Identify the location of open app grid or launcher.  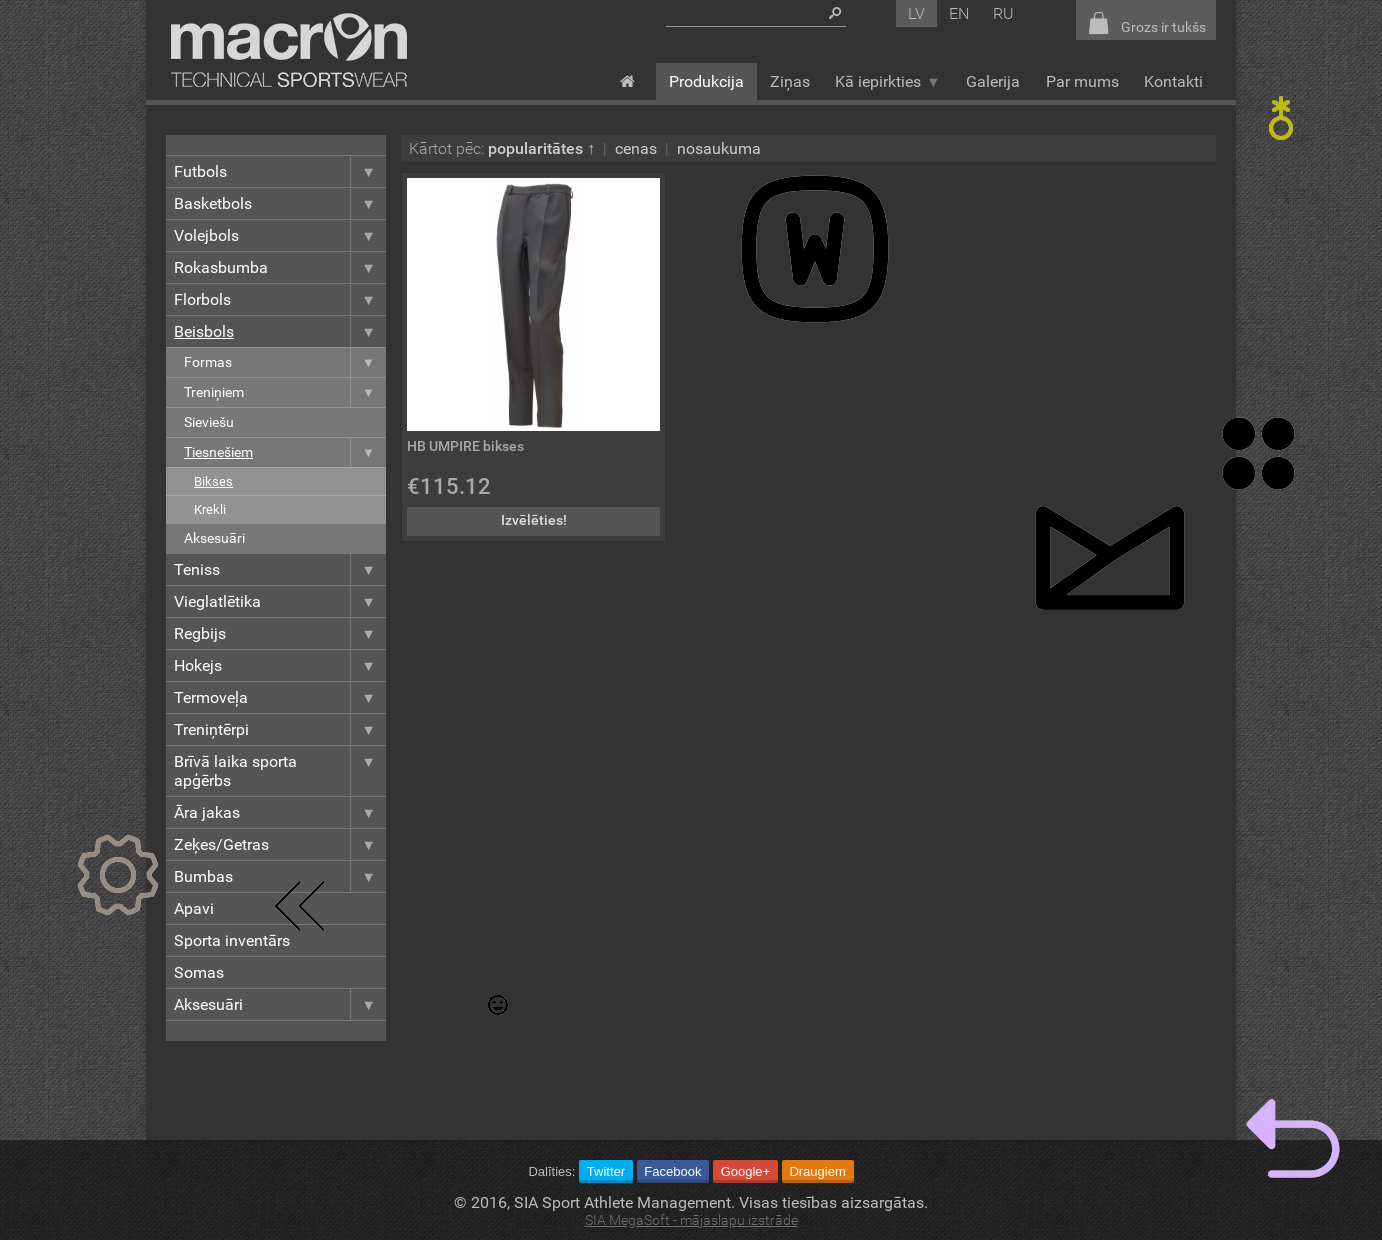
(1258, 453).